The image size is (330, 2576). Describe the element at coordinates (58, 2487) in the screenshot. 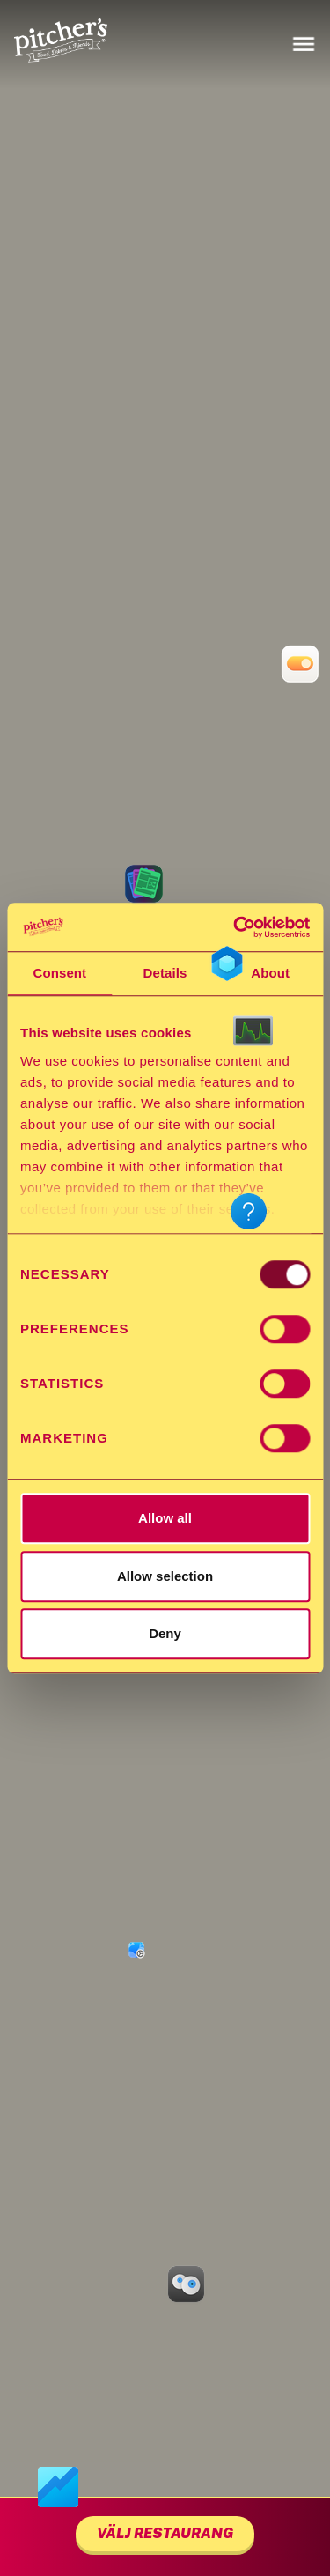

I see `open the workbooks app for data analysis` at that location.